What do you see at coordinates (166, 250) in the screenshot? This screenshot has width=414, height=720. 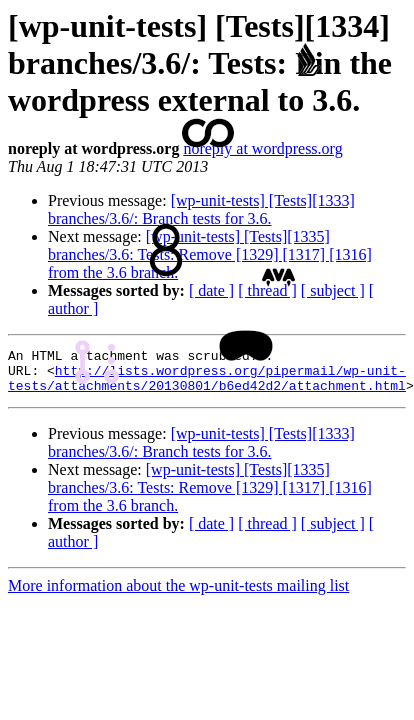 I see `indicates item number 8 in a list or sequence` at bounding box center [166, 250].